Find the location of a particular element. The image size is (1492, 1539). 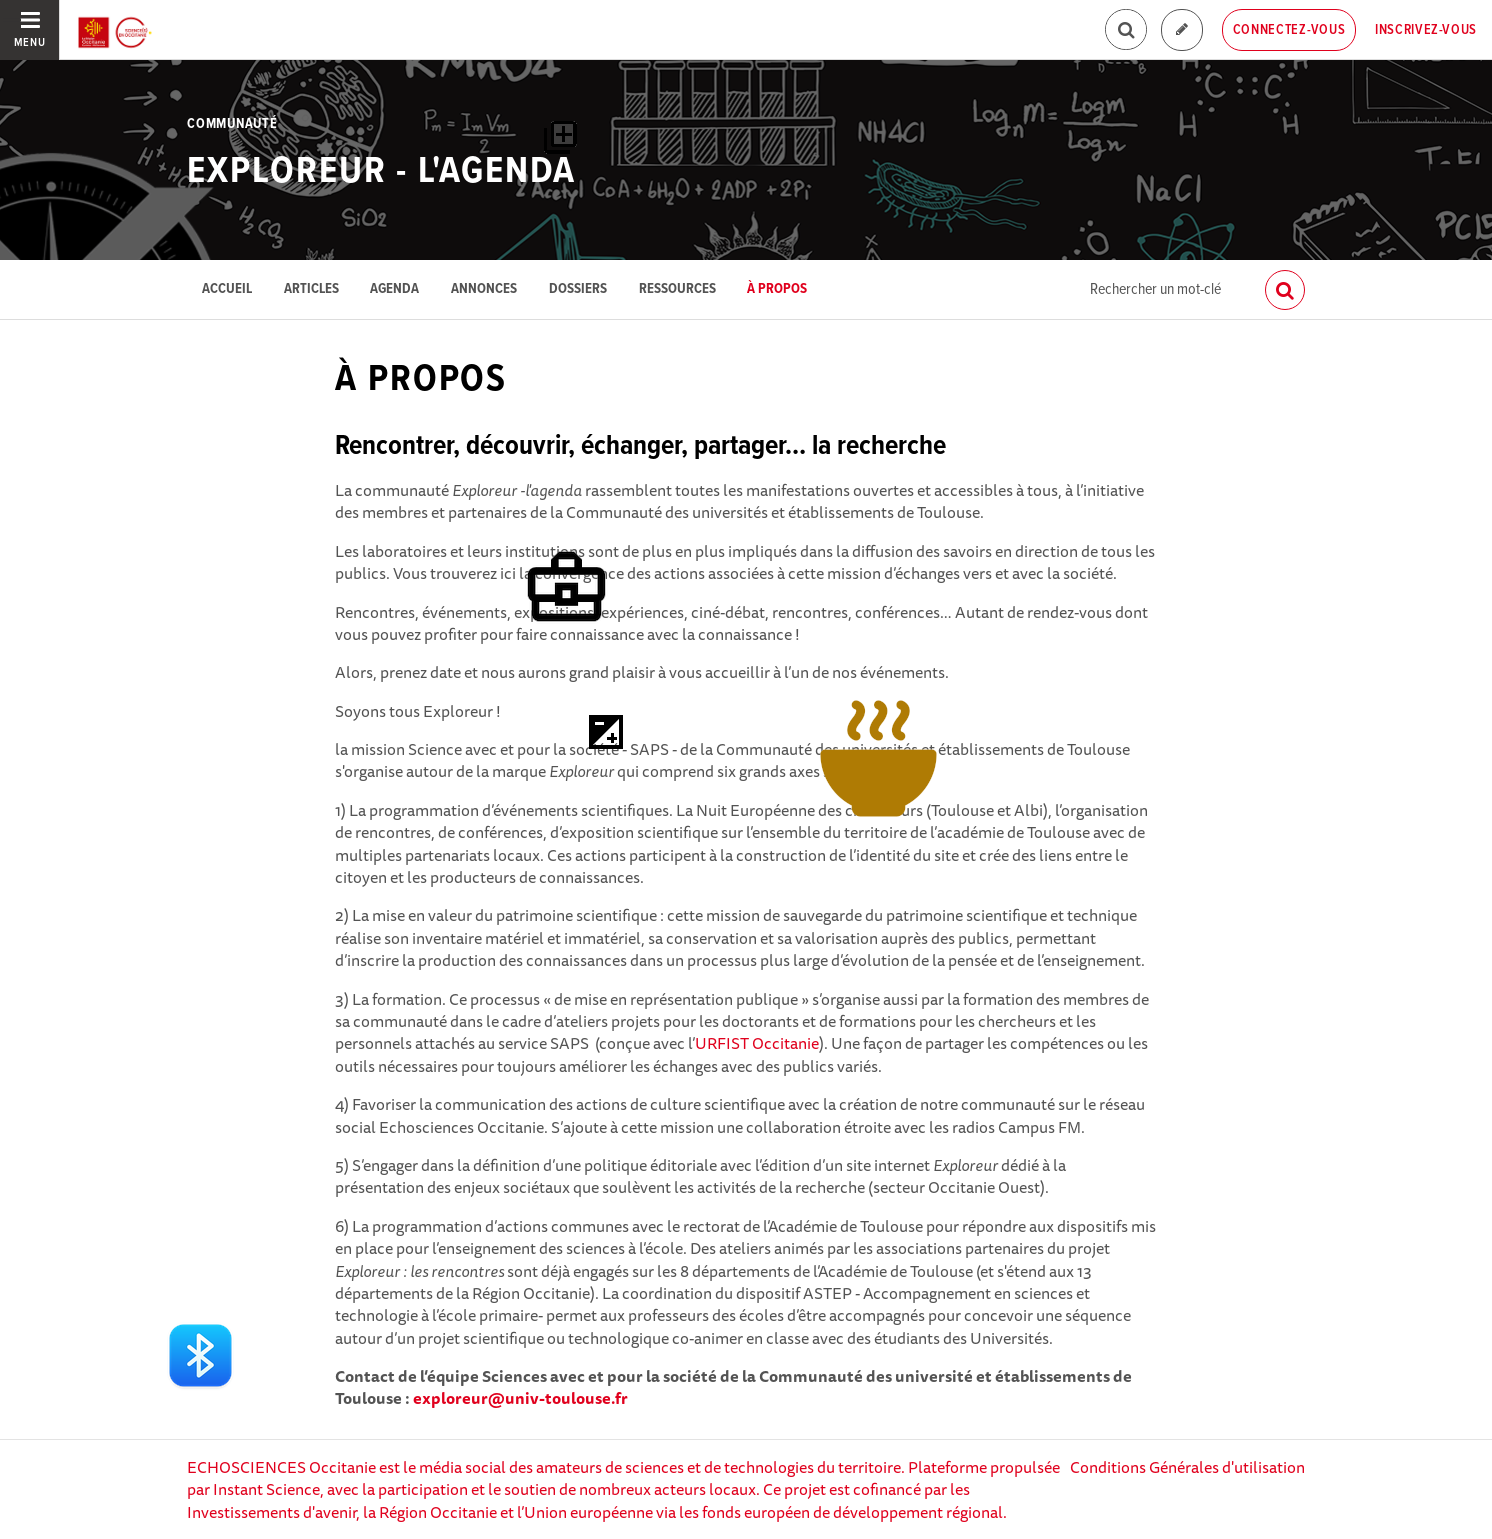

access work or business-related features is located at coordinates (566, 586).